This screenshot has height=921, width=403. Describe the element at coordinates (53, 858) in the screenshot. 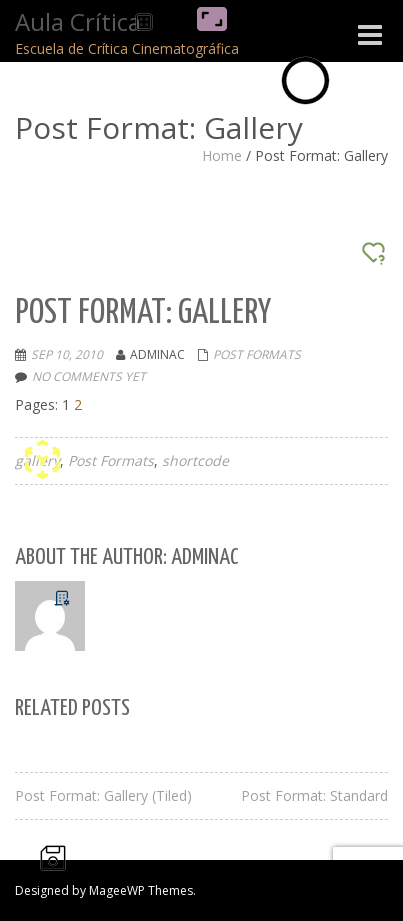

I see `save current file or document` at that location.